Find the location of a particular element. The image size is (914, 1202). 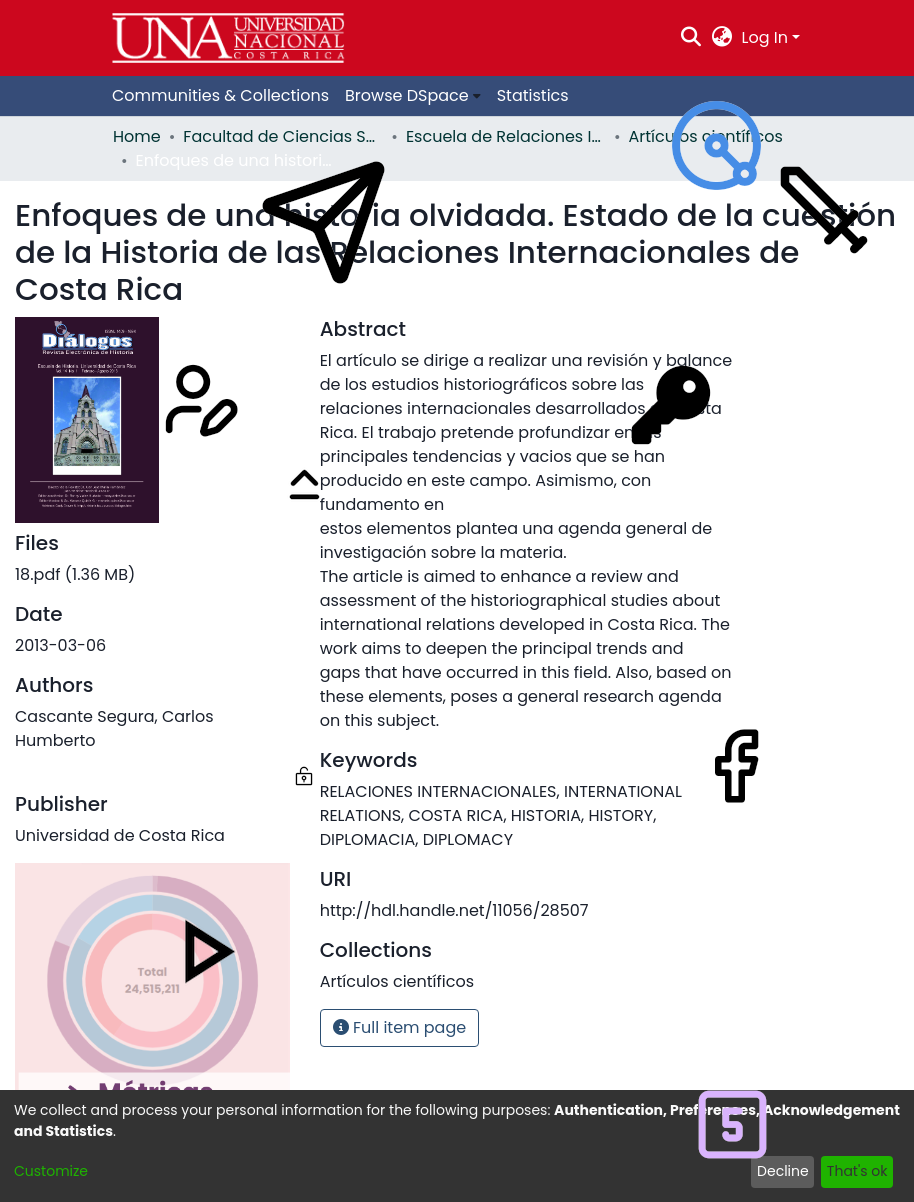

access security or password settings is located at coordinates (671, 405).